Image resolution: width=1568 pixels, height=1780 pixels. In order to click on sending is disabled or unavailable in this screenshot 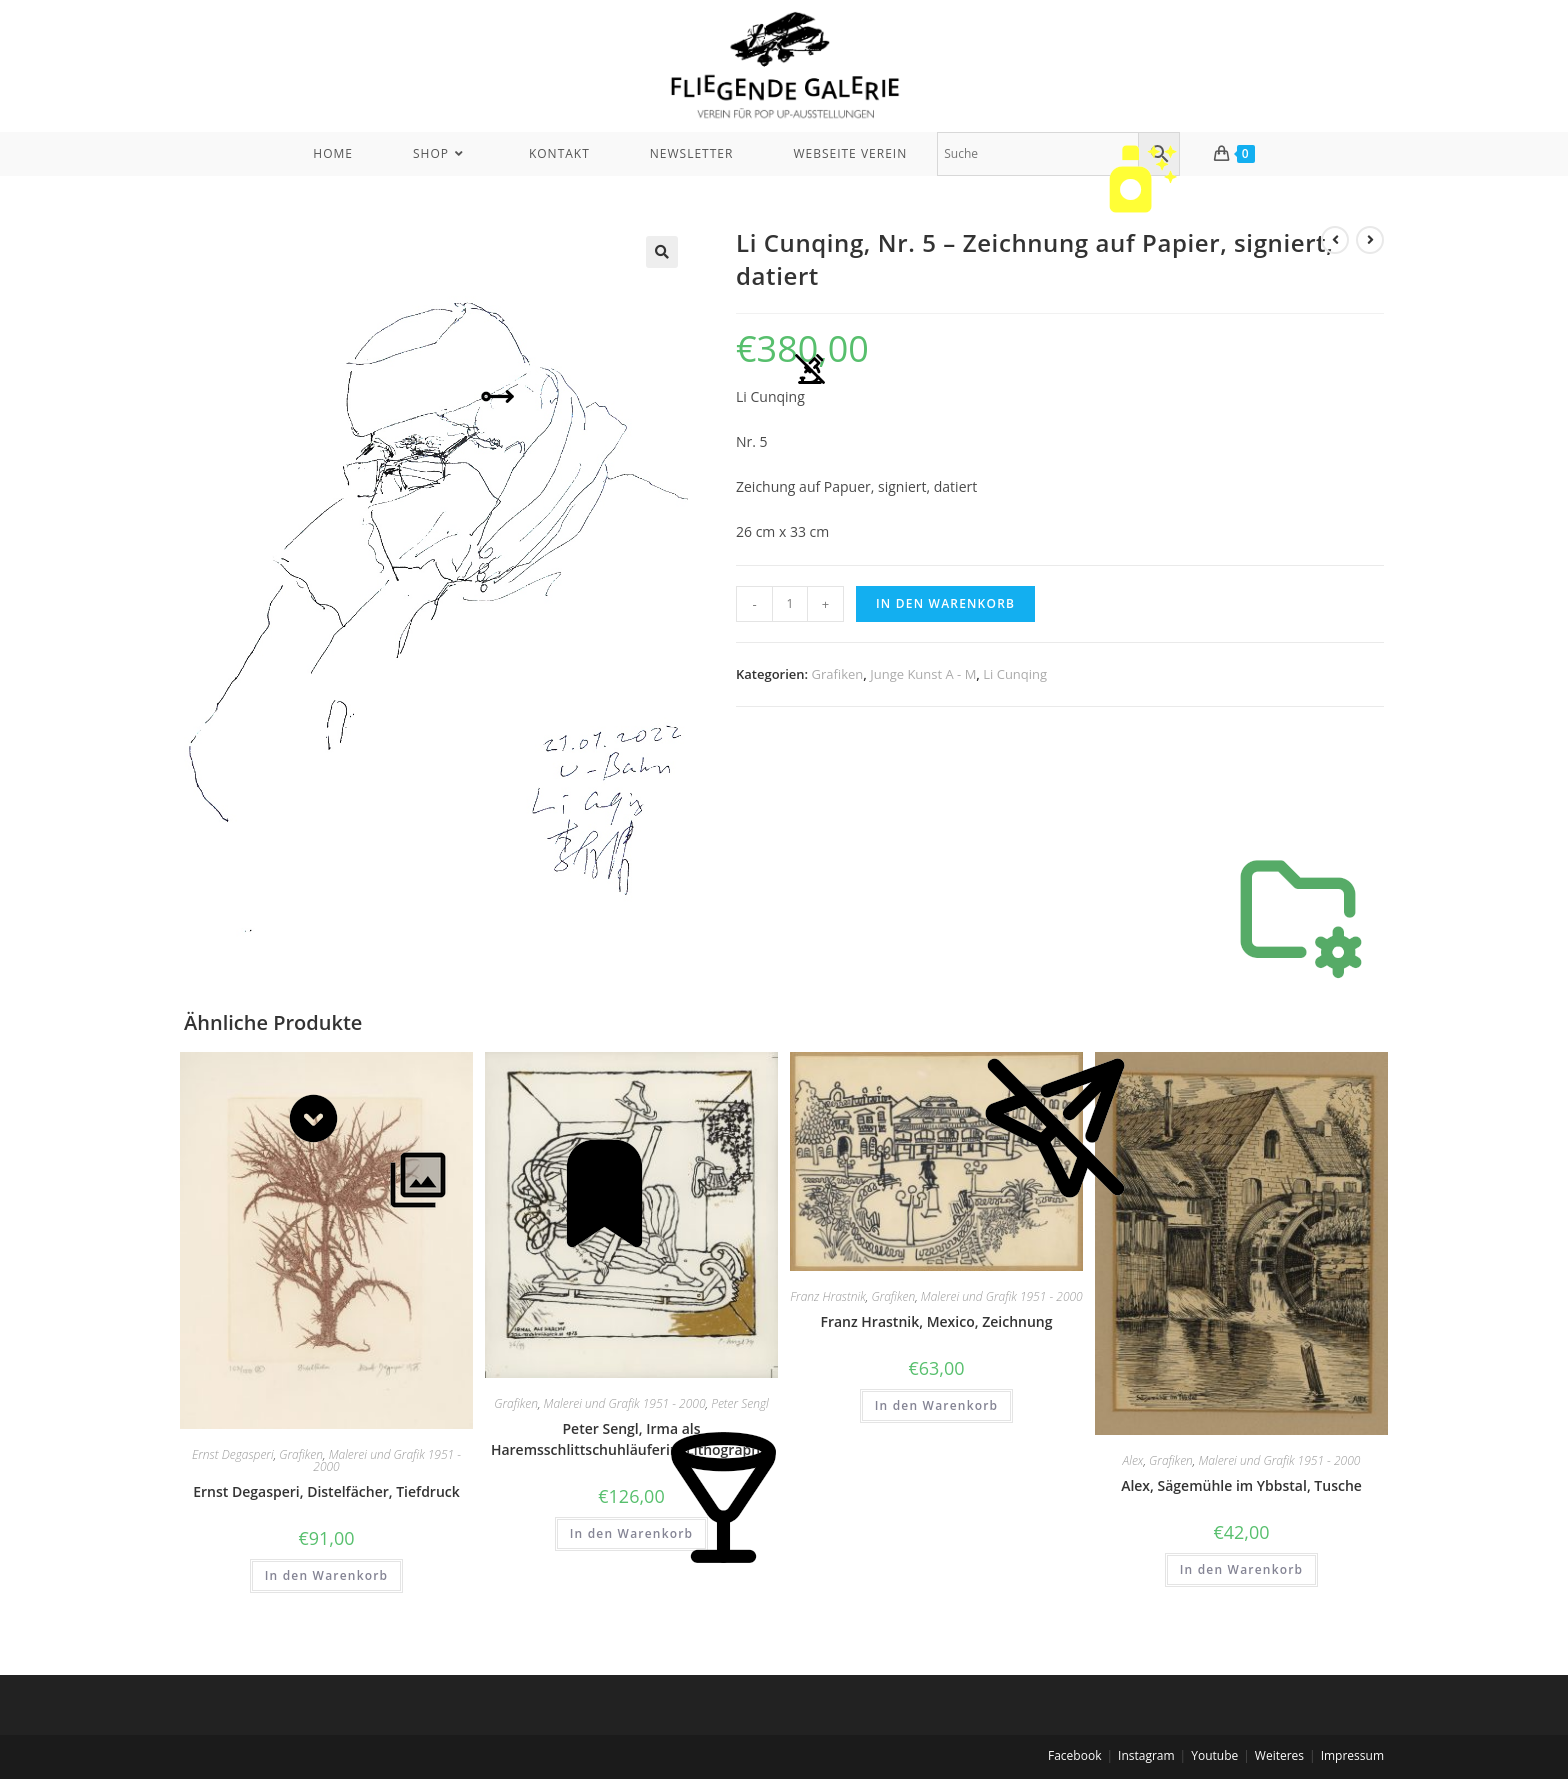, I will do `click(1056, 1127)`.